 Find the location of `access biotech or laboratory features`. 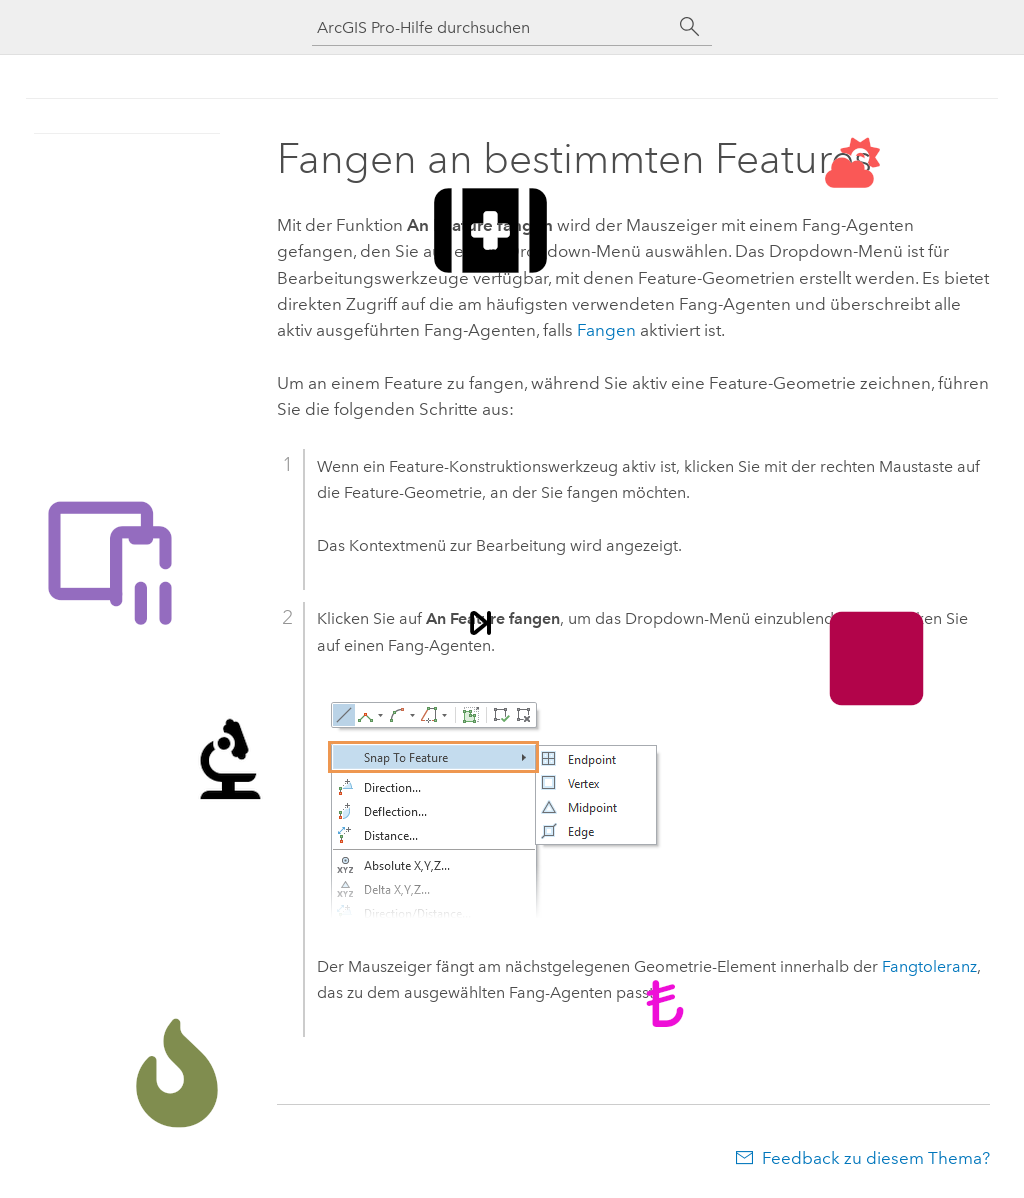

access biotech or laboratory features is located at coordinates (230, 760).